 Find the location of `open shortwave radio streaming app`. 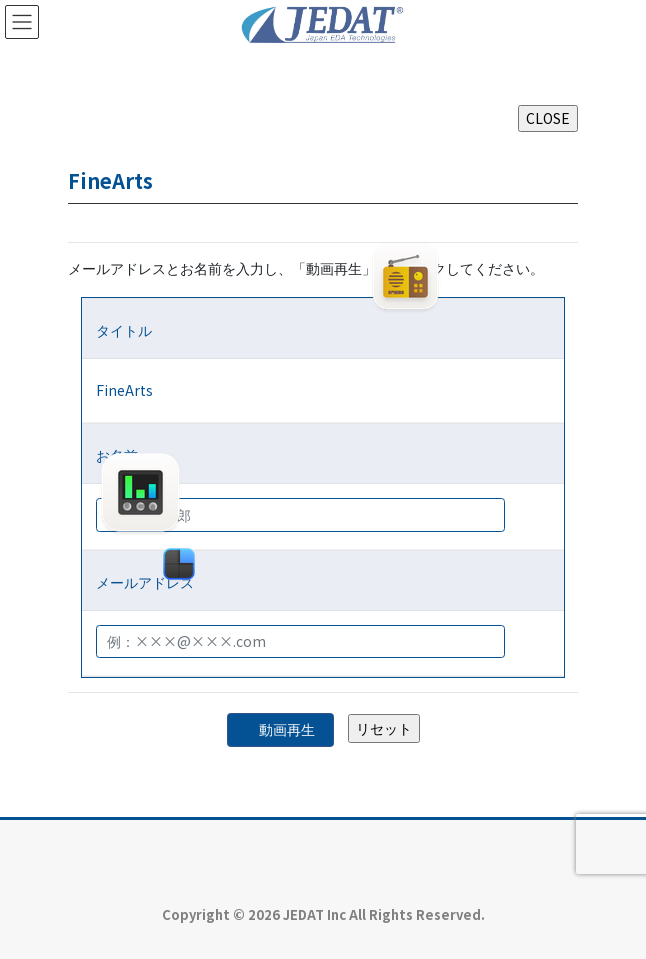

open shortwave radio streaming app is located at coordinates (405, 276).